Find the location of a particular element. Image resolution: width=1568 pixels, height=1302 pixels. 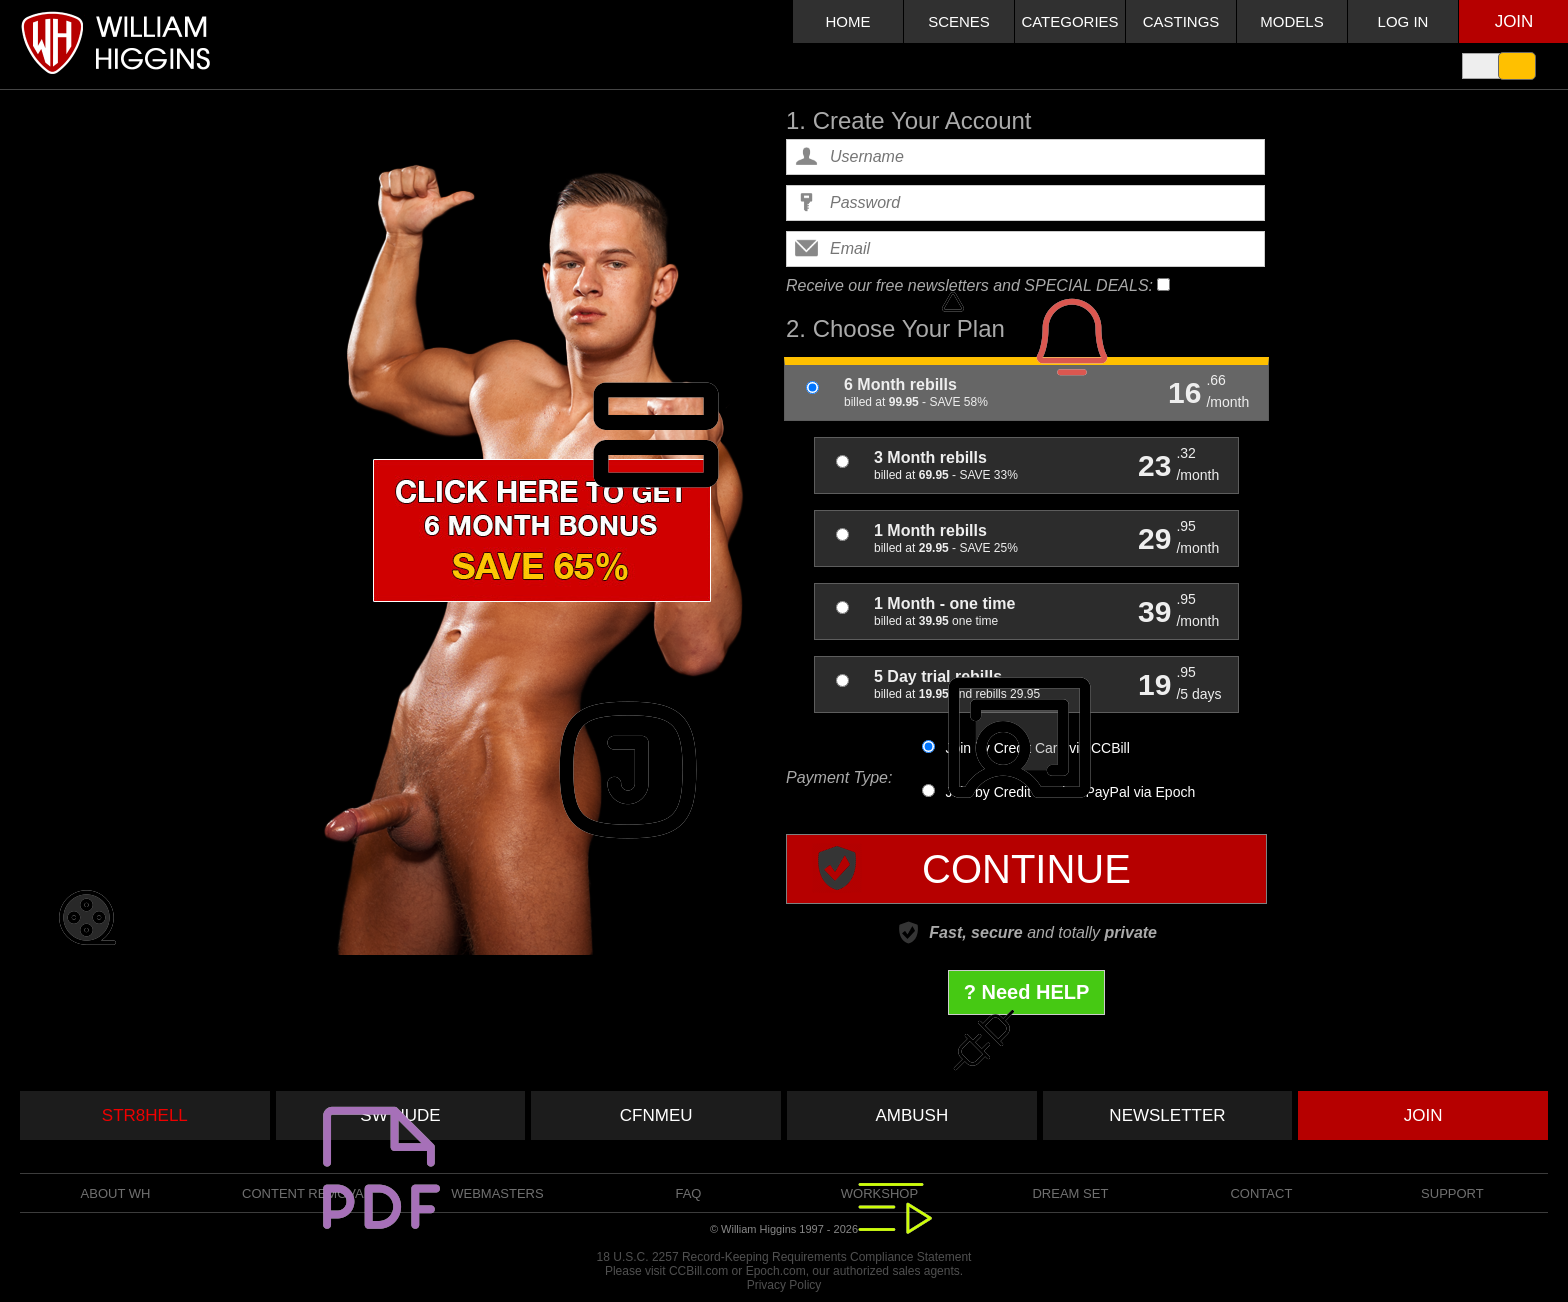

connect or establish a connection is located at coordinates (984, 1040).